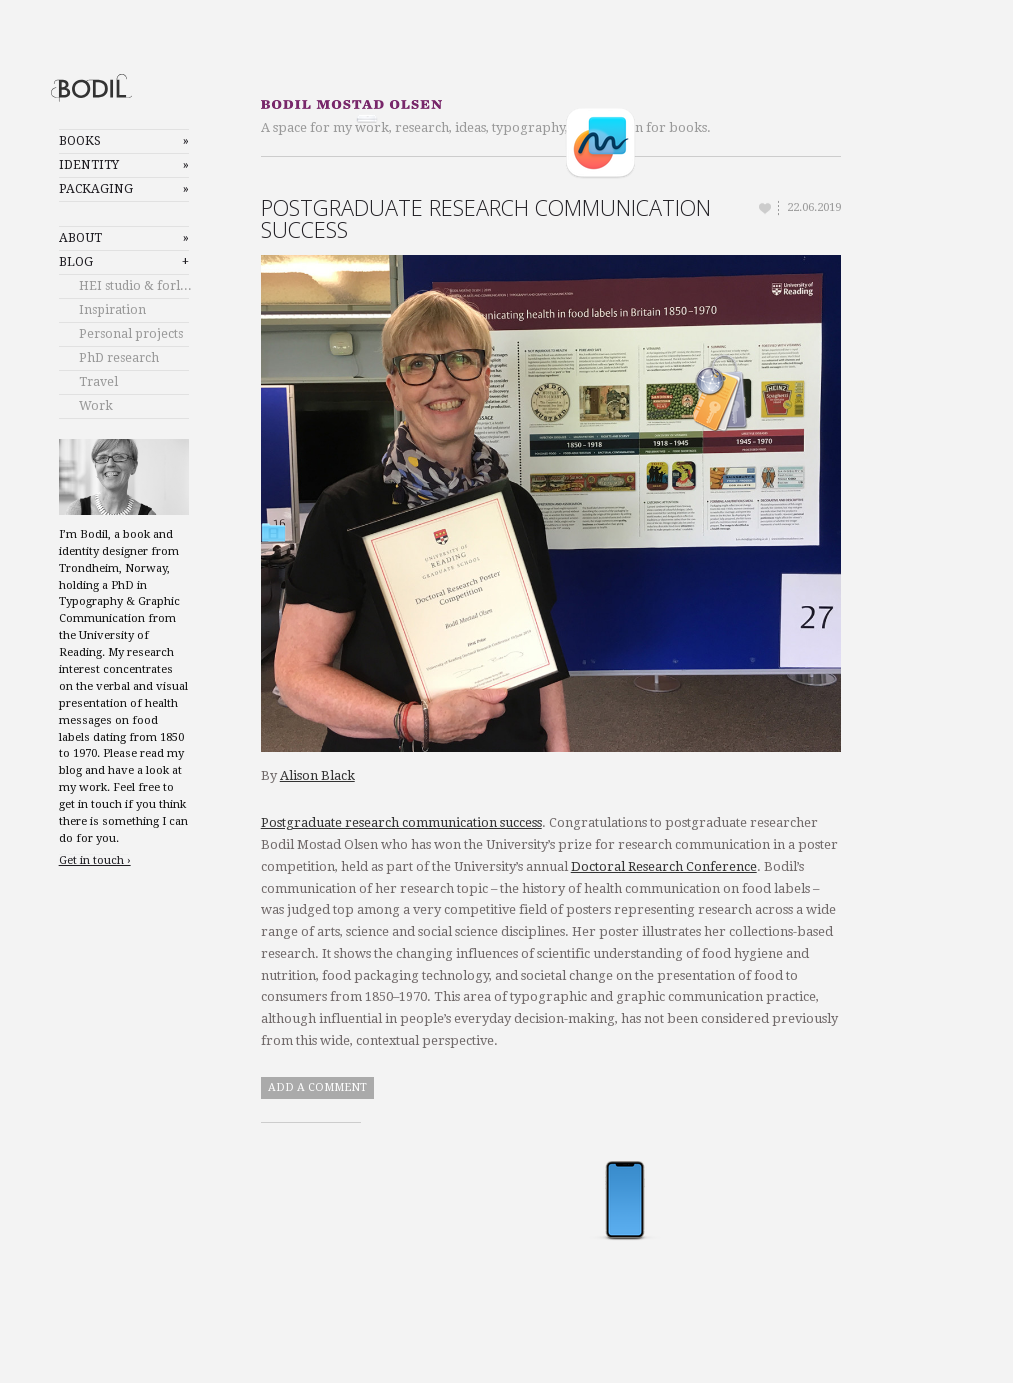 This screenshot has height=1383, width=1013. I want to click on open your movies folder, so click(273, 532).